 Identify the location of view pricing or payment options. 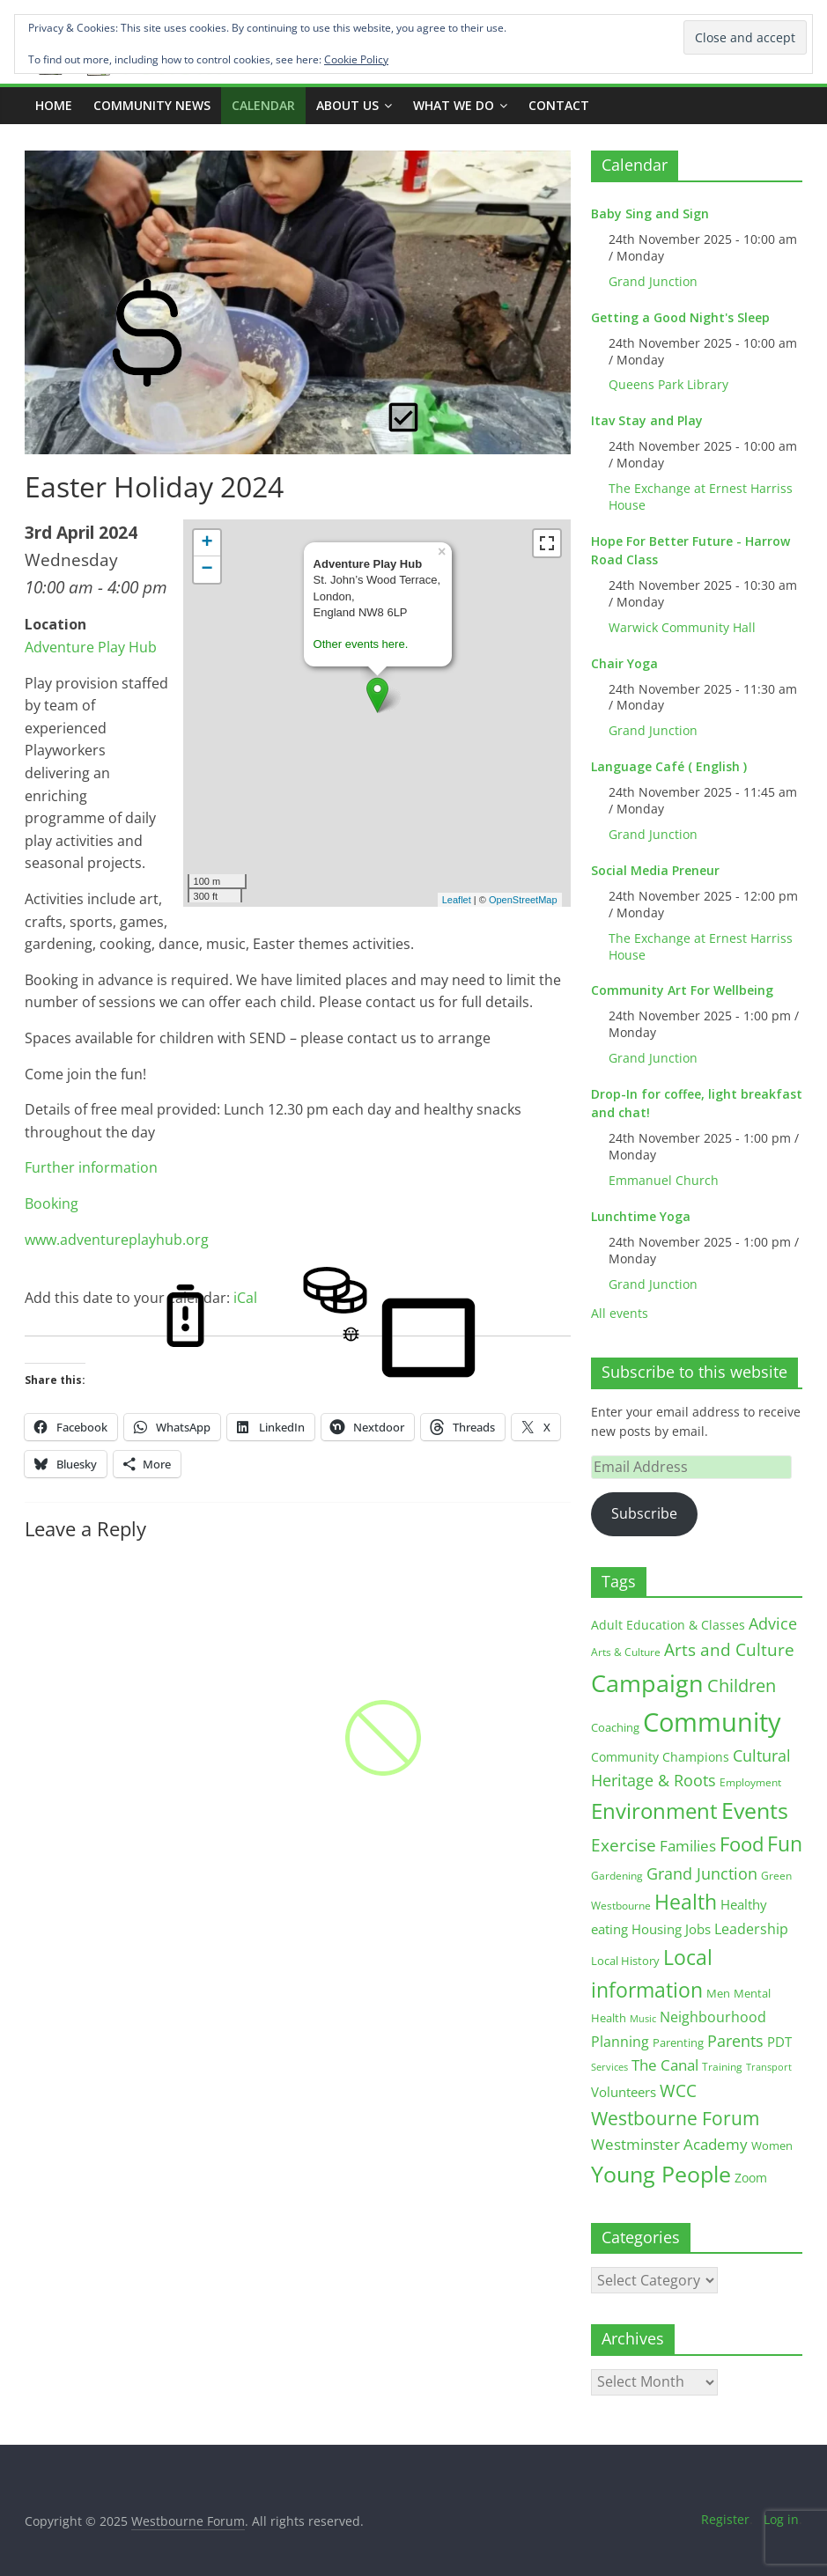
(147, 333).